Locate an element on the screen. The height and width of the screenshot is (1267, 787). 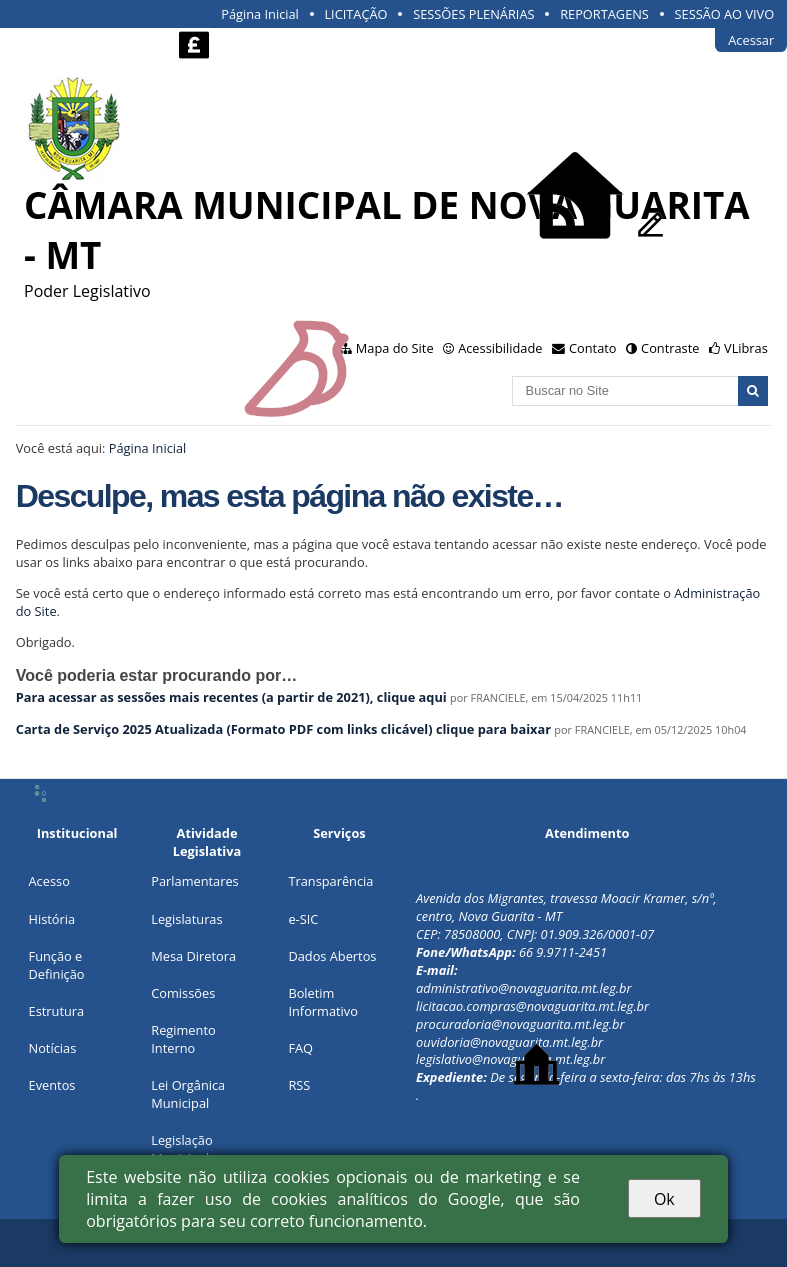
access education or school-related features is located at coordinates (536, 1066).